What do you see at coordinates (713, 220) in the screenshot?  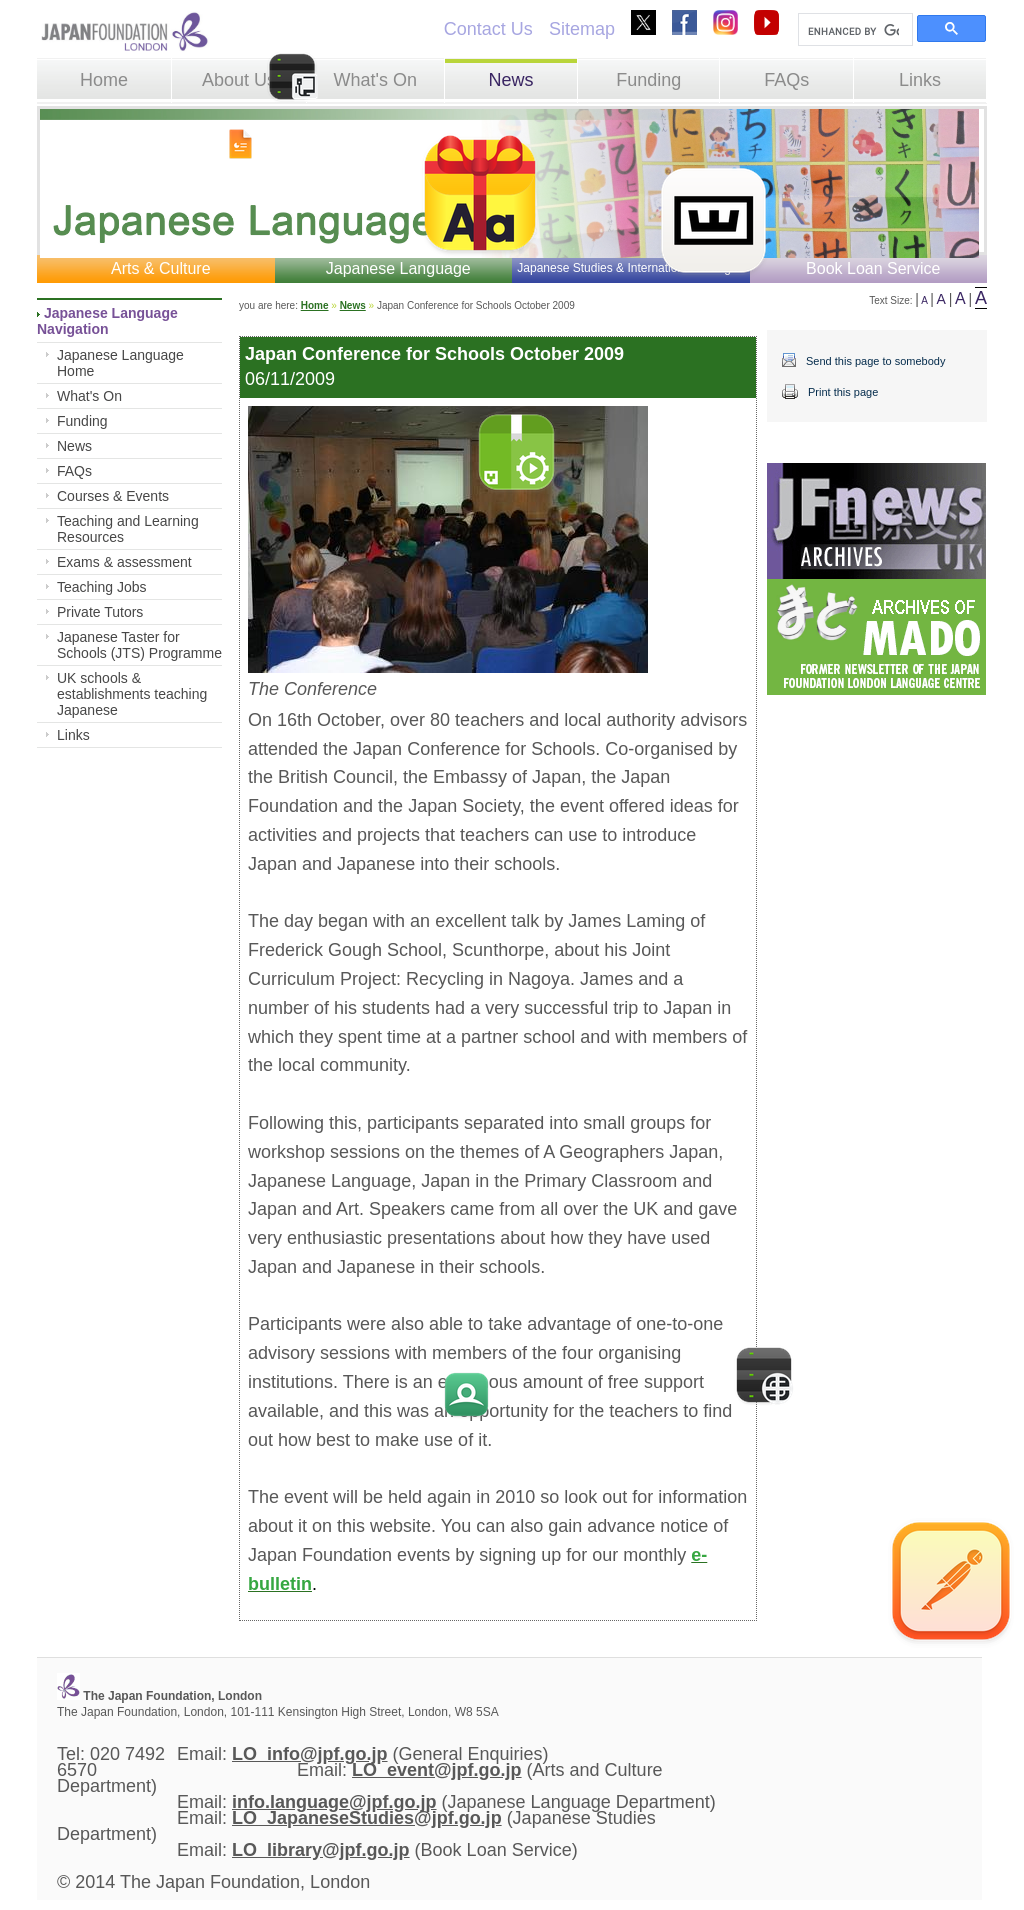 I see `open wootility keyboard configuration app` at bounding box center [713, 220].